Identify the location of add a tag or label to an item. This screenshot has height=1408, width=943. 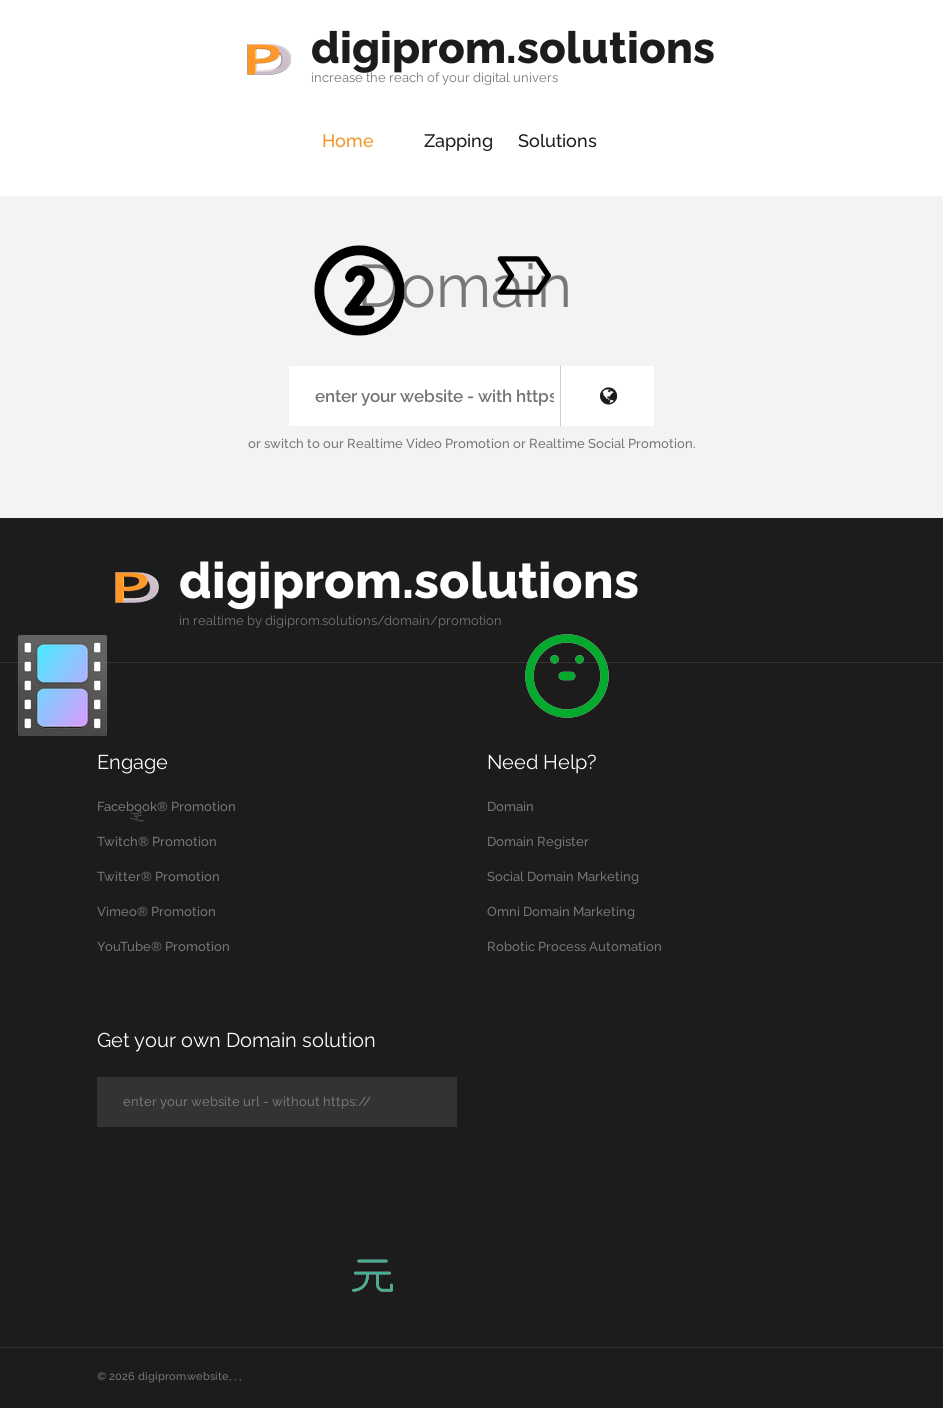
(522, 275).